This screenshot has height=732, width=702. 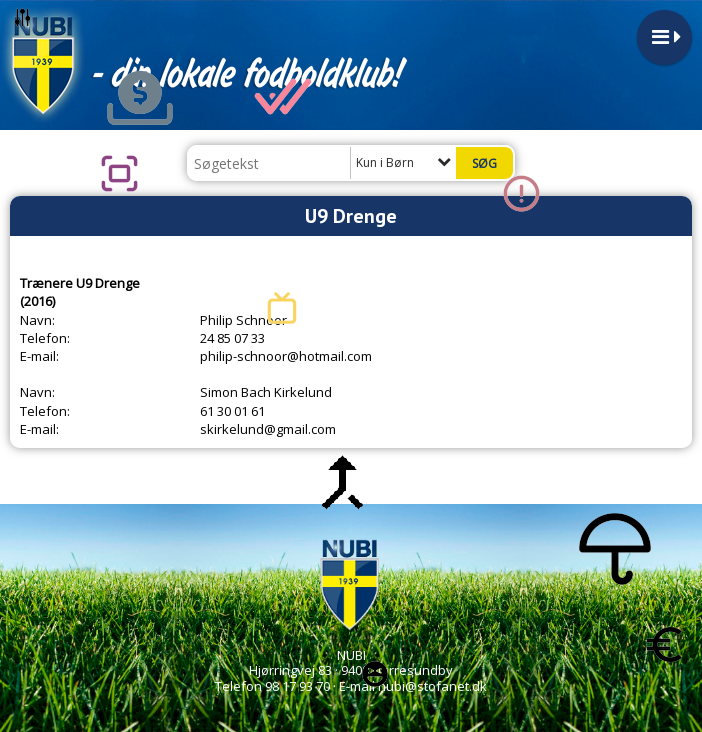 What do you see at coordinates (281, 96) in the screenshot?
I see `indicates message has been read` at bounding box center [281, 96].